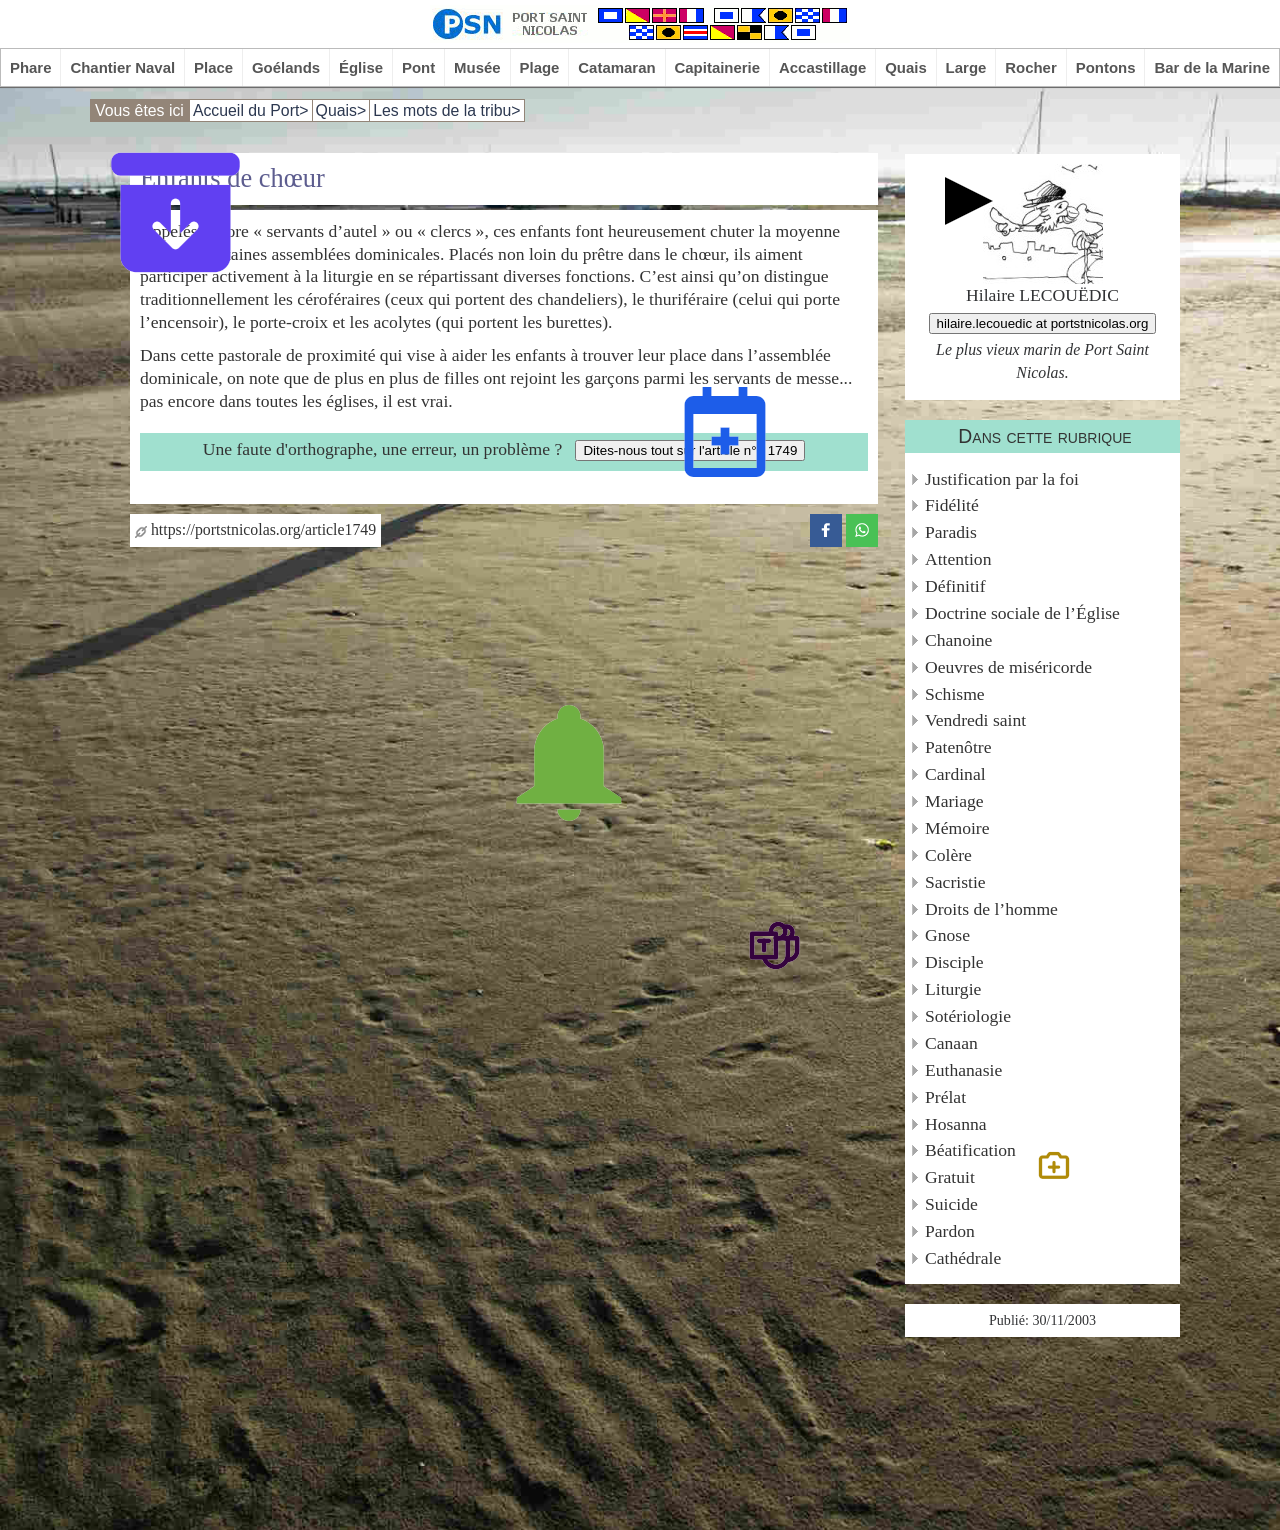 This screenshot has height=1530, width=1280. What do you see at coordinates (1054, 1166) in the screenshot?
I see `add a new photo` at bounding box center [1054, 1166].